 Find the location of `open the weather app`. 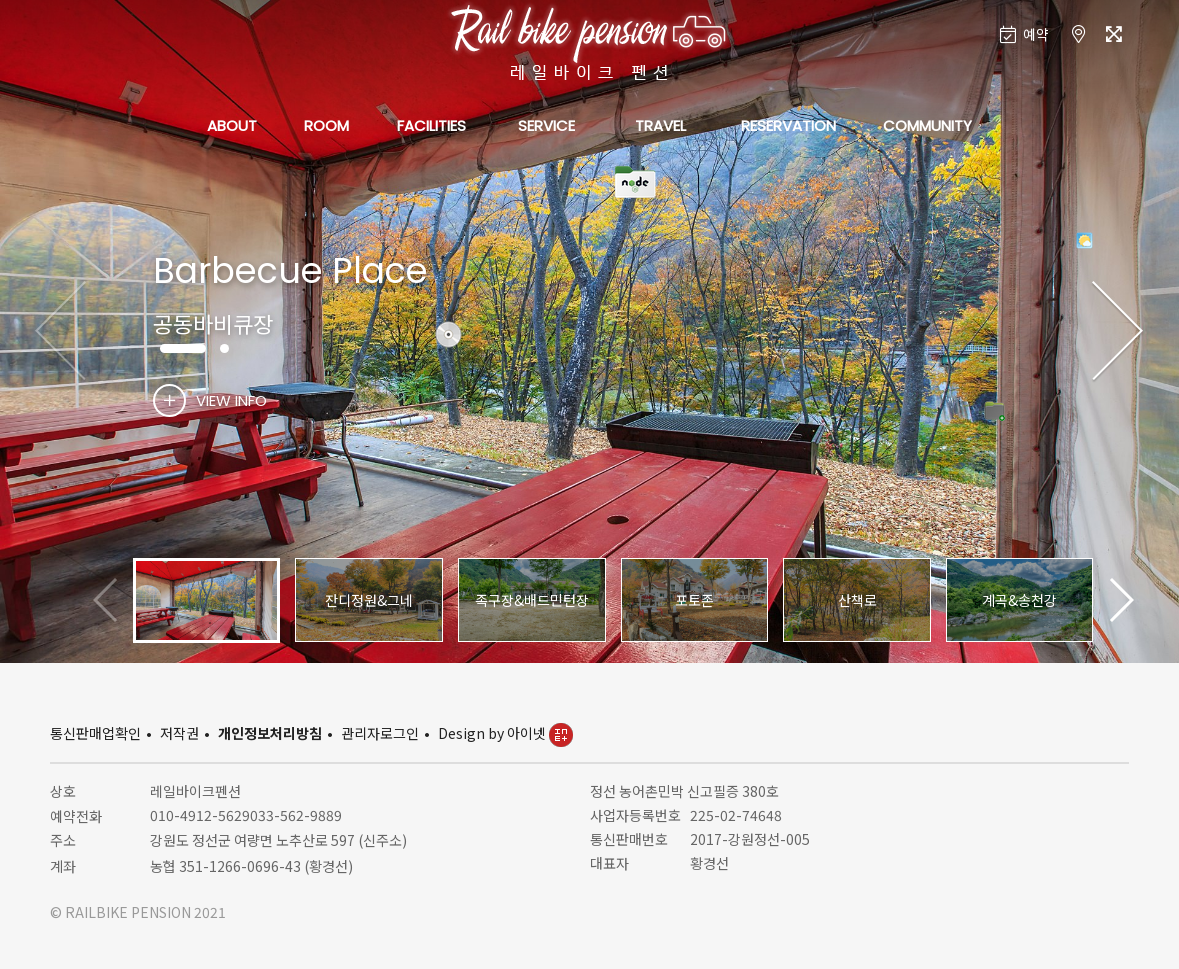

open the weather app is located at coordinates (1084, 240).